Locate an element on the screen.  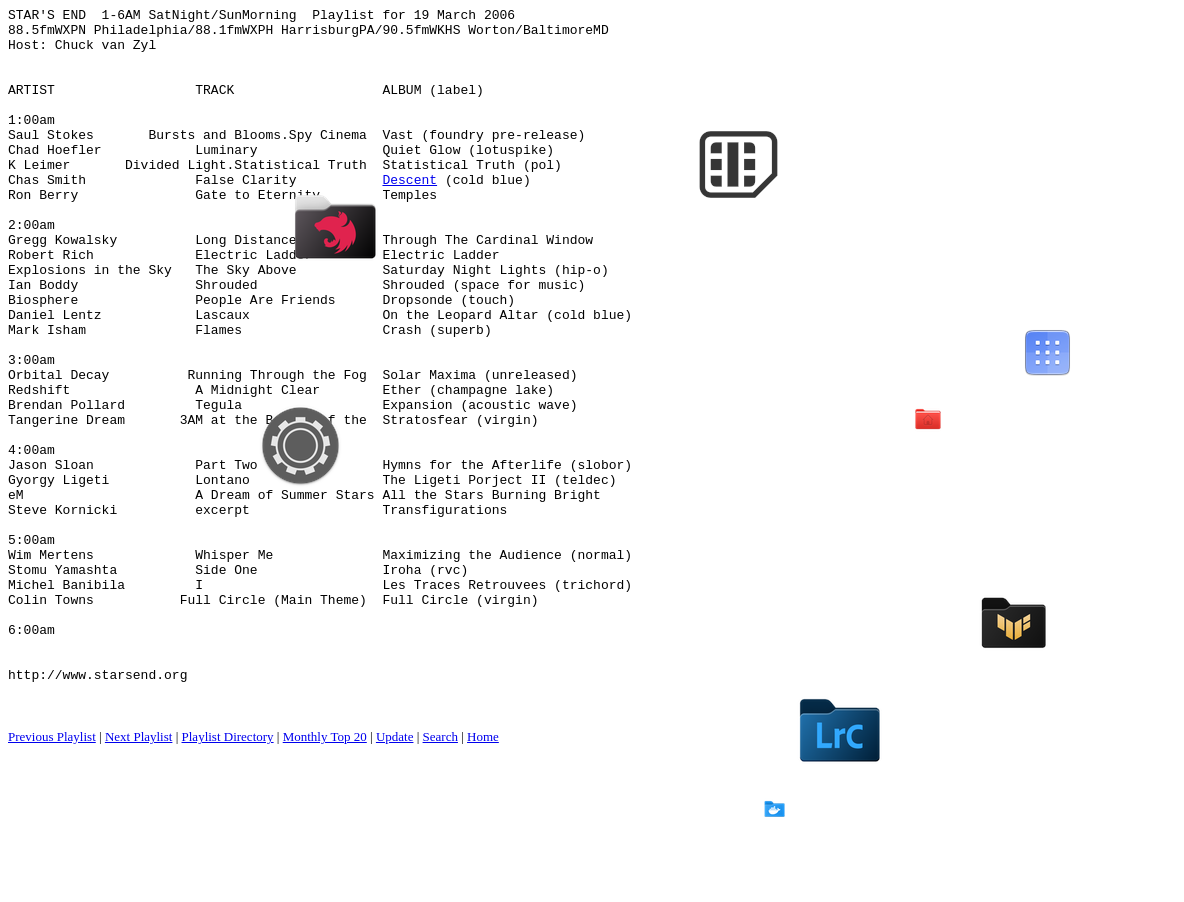
access your home folder is located at coordinates (928, 419).